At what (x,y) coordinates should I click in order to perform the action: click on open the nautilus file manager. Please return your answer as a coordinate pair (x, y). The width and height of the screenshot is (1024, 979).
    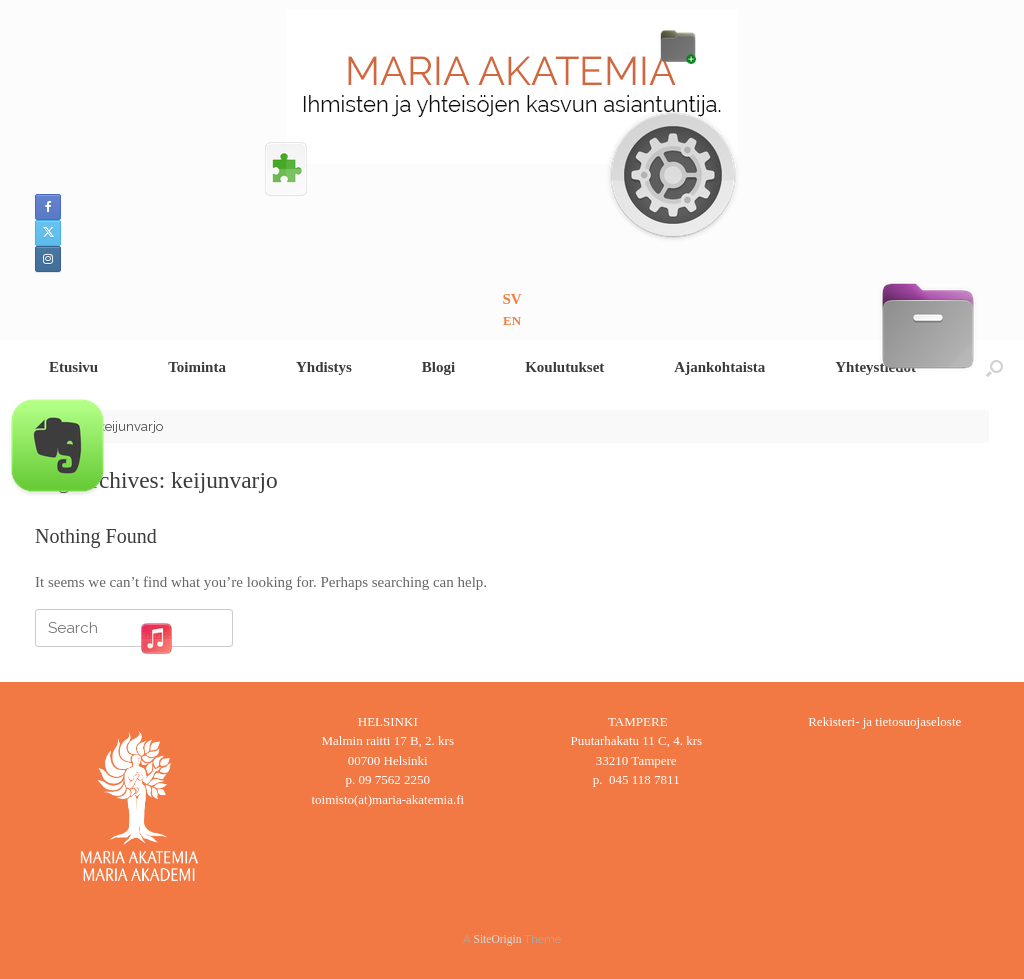
    Looking at the image, I should click on (928, 326).